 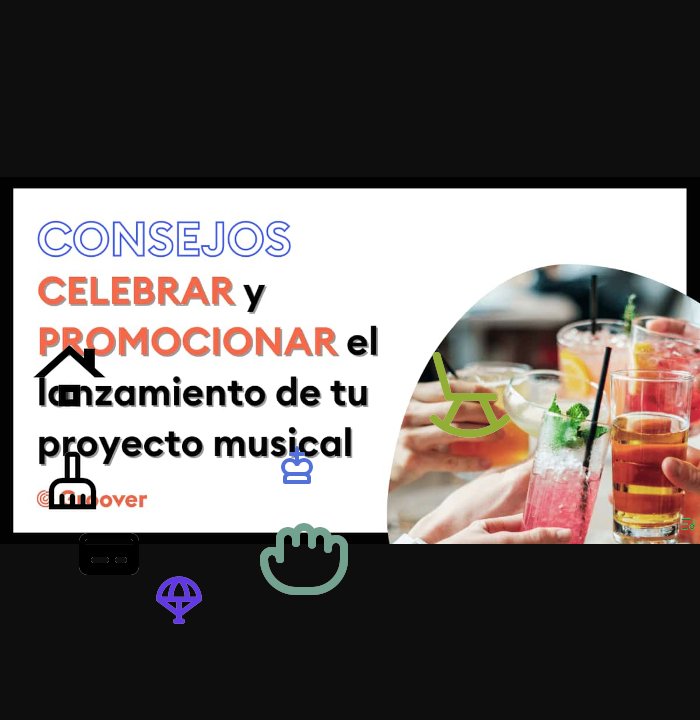 What do you see at coordinates (69, 377) in the screenshot?
I see `access home or housing services` at bounding box center [69, 377].